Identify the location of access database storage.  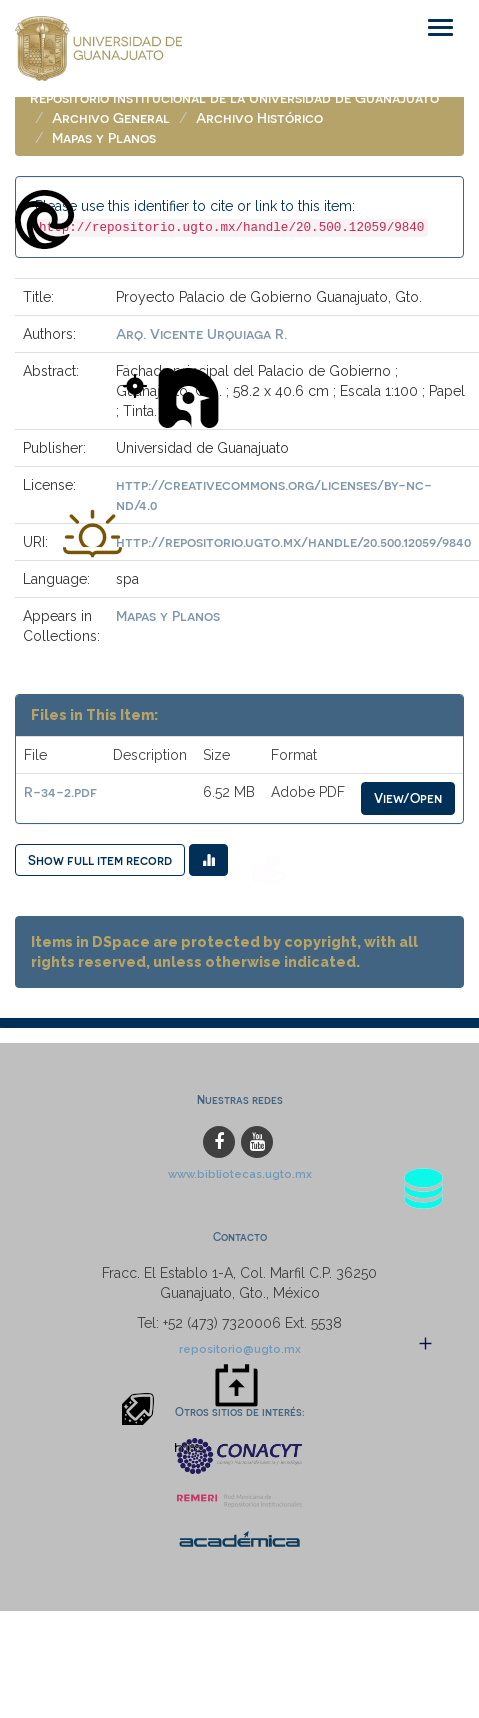
(423, 1187).